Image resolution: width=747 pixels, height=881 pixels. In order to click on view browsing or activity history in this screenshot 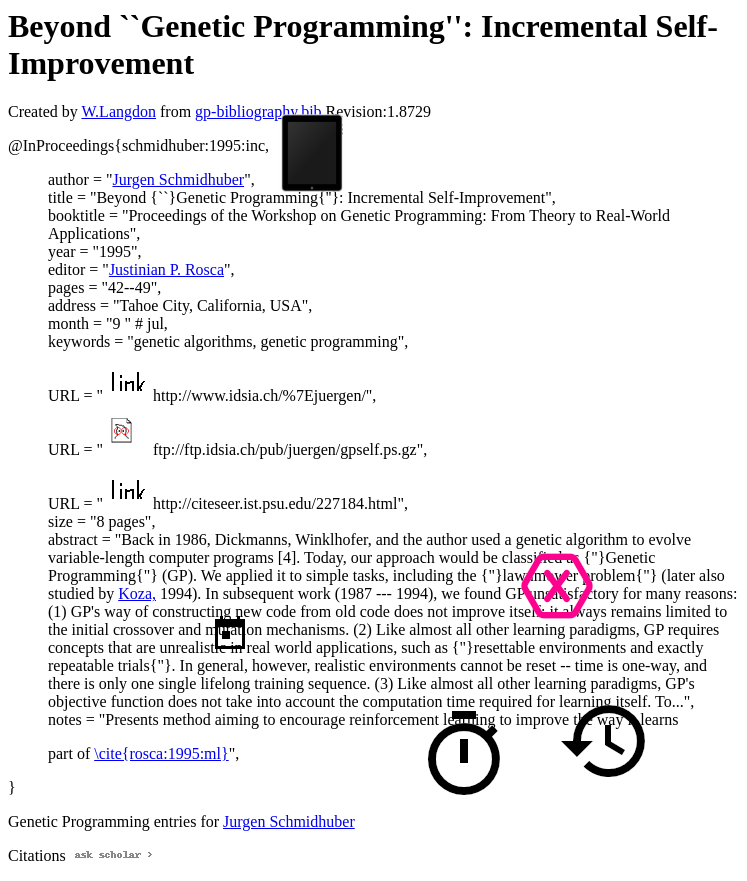, I will do `click(605, 741)`.